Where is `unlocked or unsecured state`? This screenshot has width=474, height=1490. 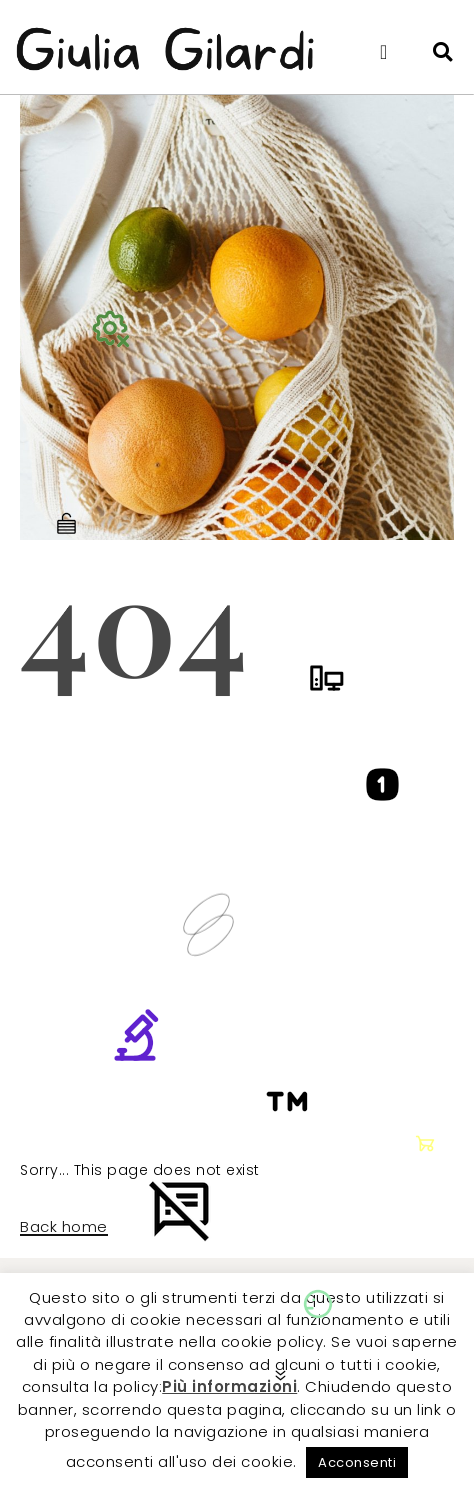
unlocked or unsecured state is located at coordinates (66, 524).